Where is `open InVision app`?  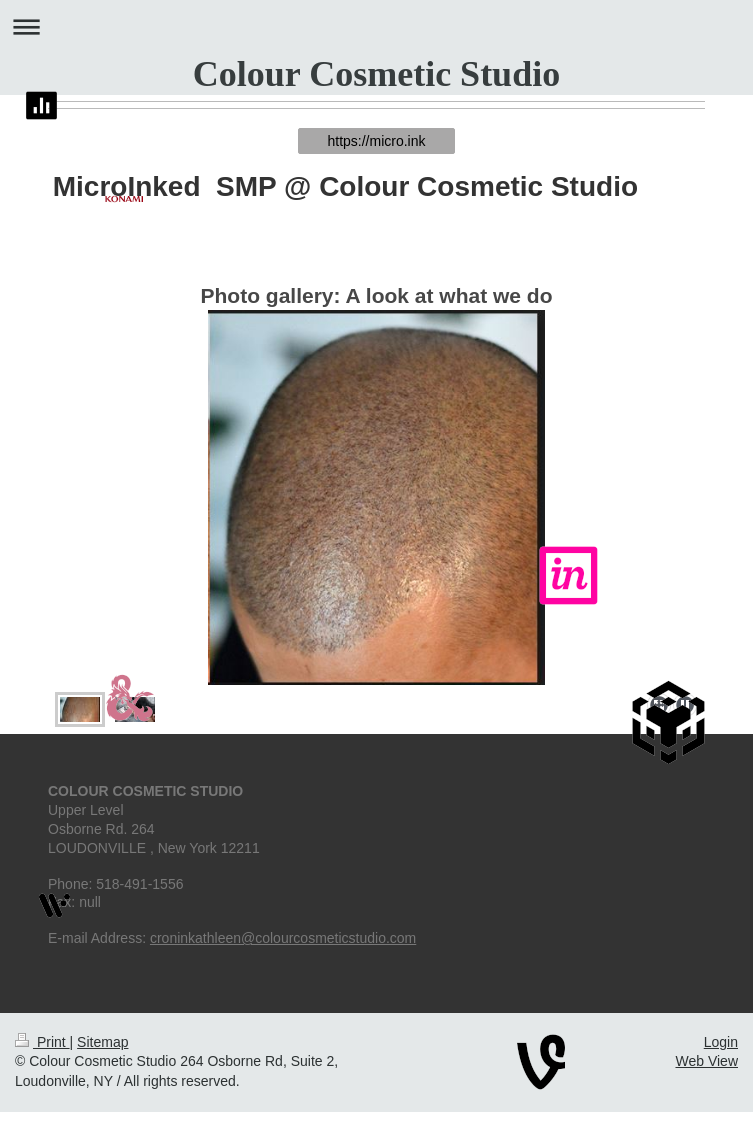 open InVision app is located at coordinates (568, 575).